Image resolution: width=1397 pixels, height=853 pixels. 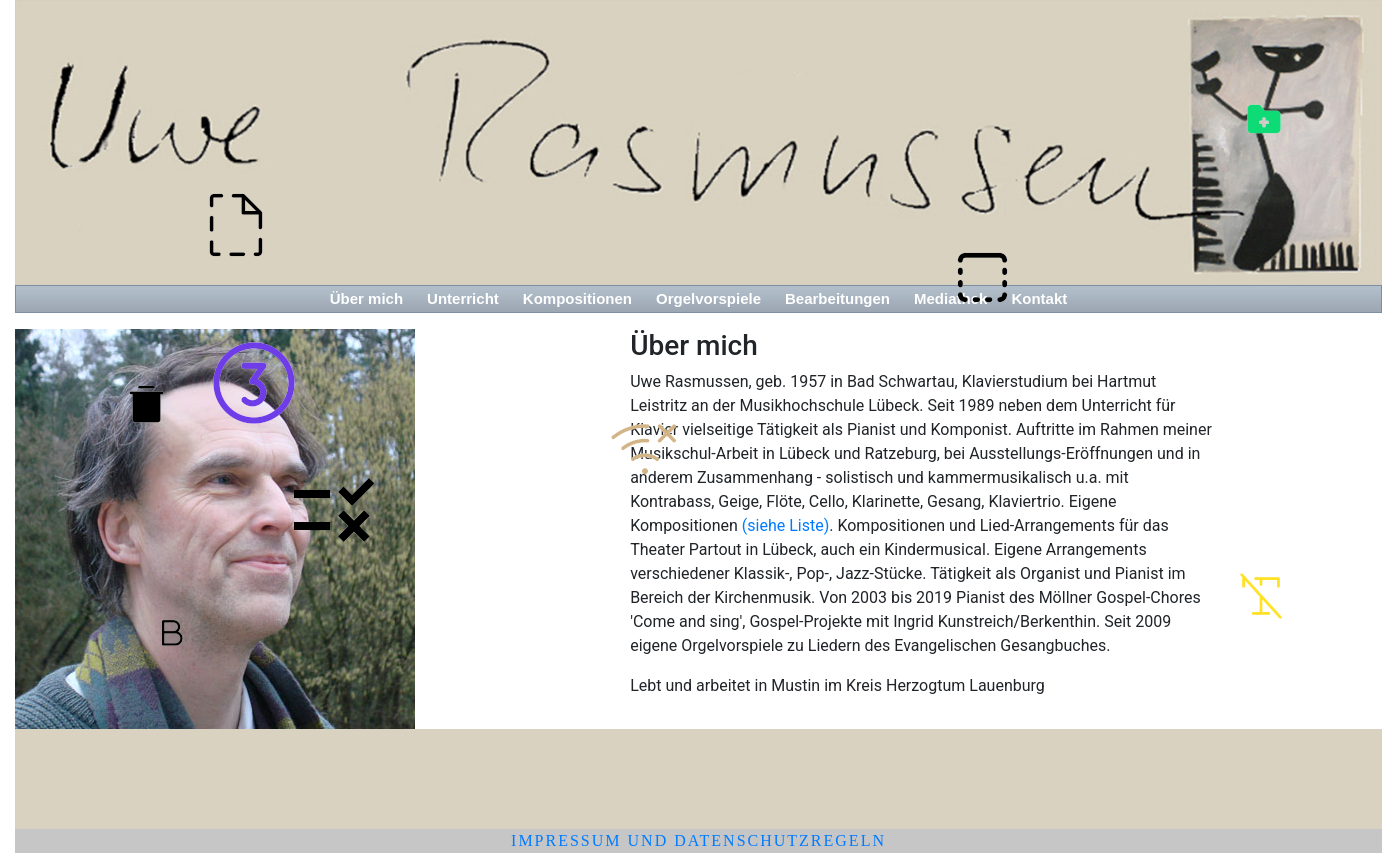 I want to click on apply bold formatting to selected text, so click(x=170, y=633).